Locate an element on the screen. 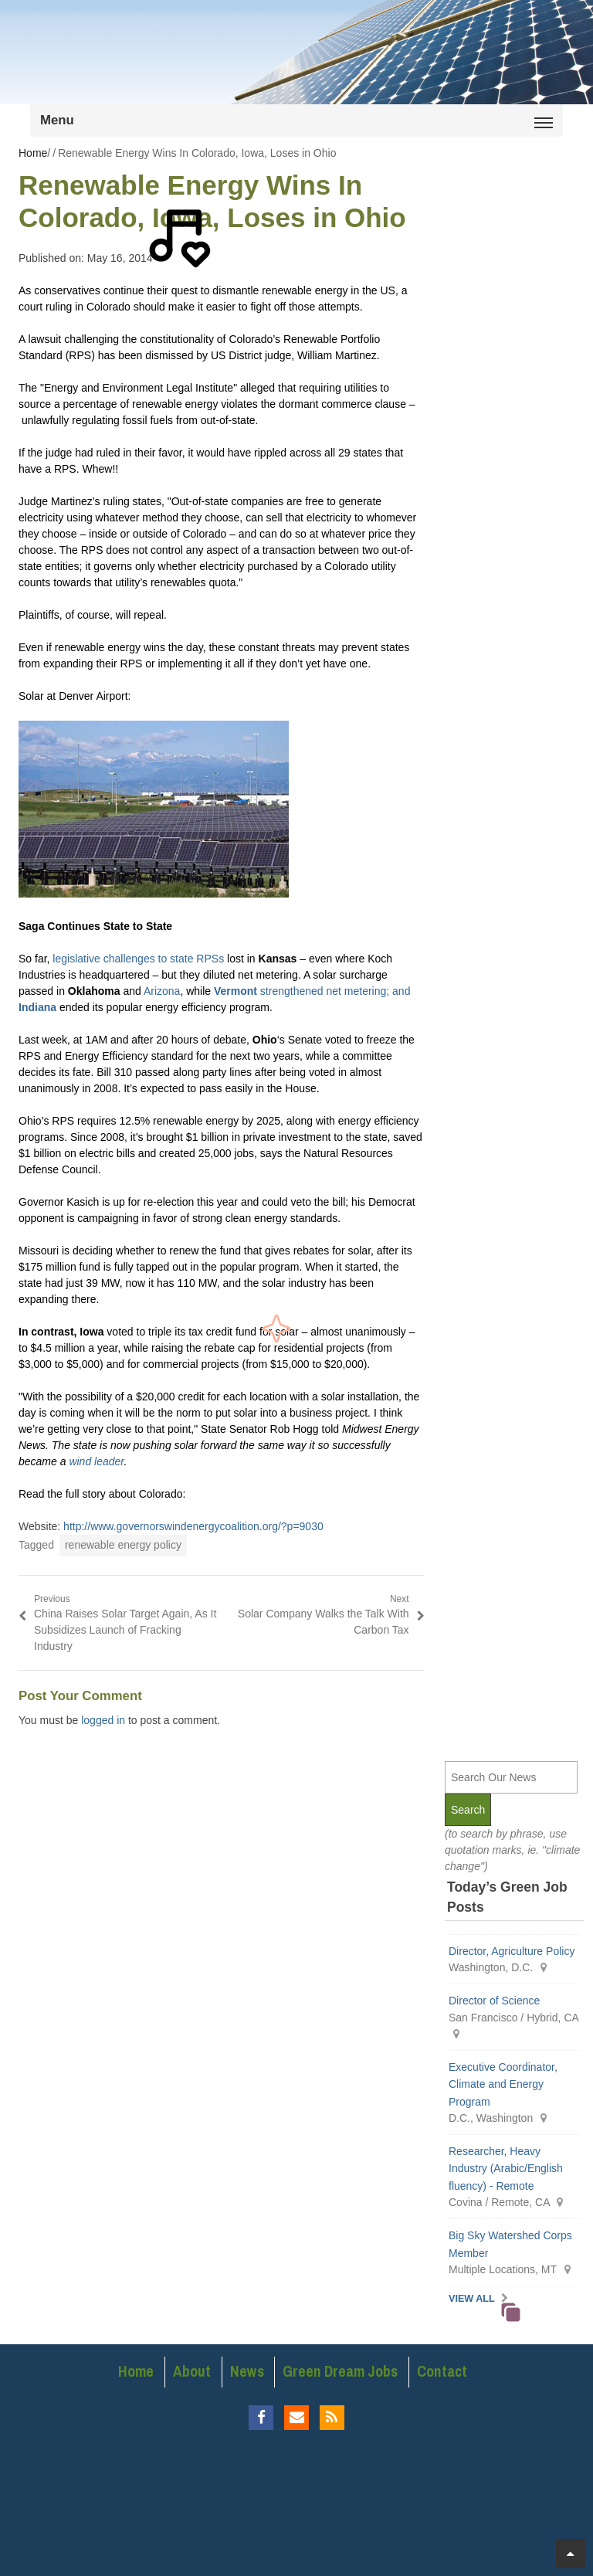 Image resolution: width=593 pixels, height=2576 pixels. copy to clipboard is located at coordinates (510, 2312).